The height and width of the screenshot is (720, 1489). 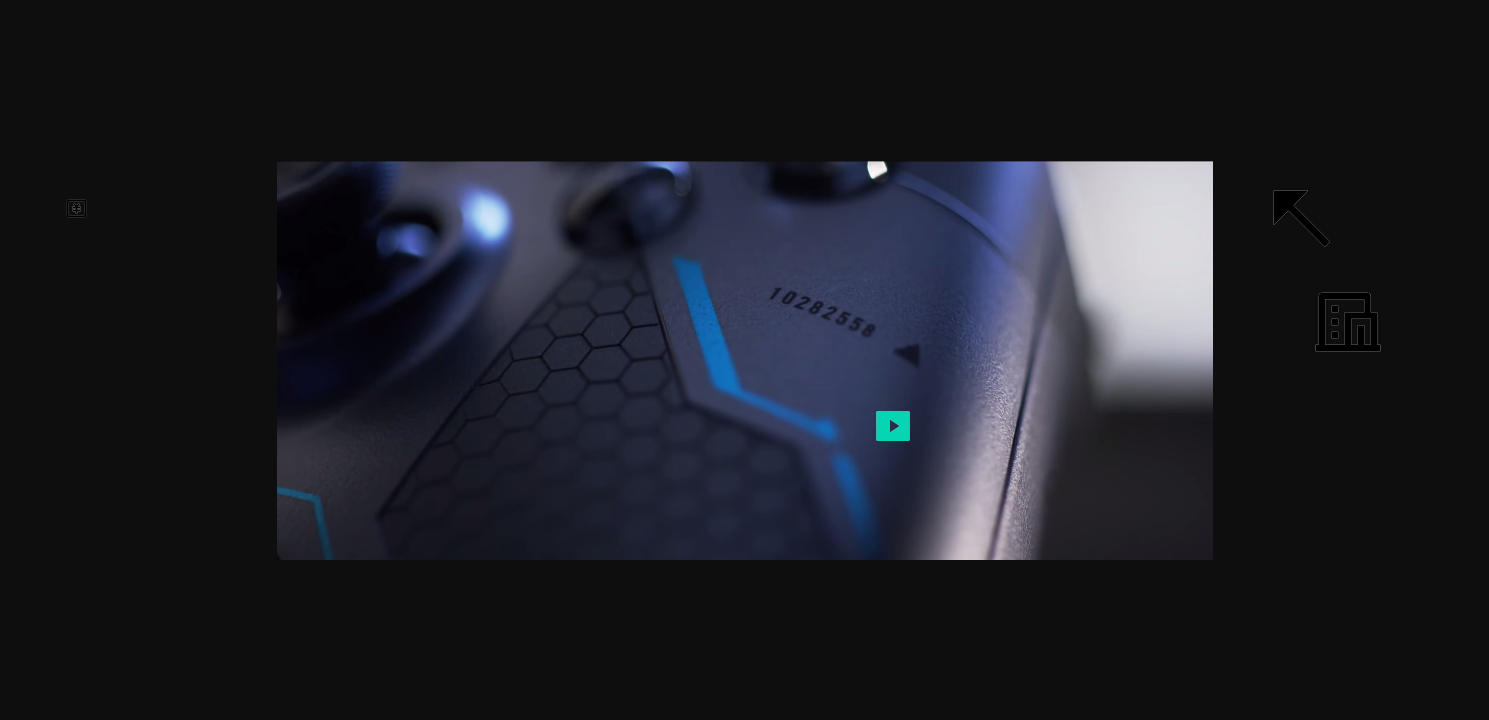 I want to click on play a video or movie, so click(x=893, y=426).